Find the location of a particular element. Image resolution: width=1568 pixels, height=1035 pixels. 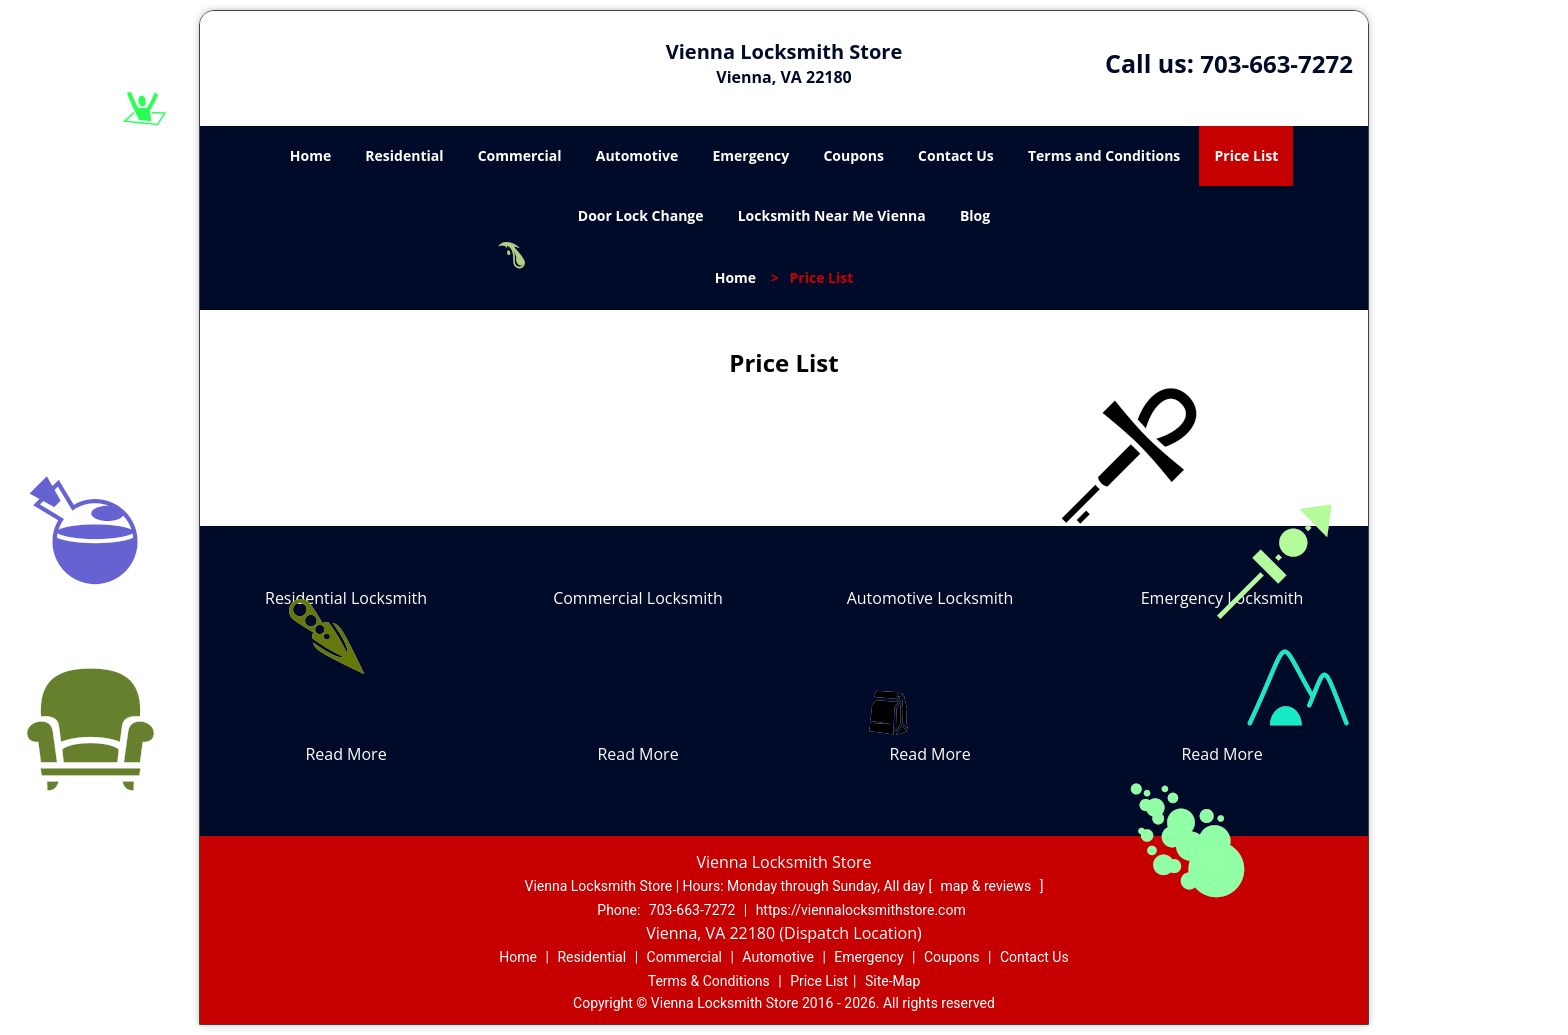

indicates a slime or liquid-based ability in a game is located at coordinates (511, 255).